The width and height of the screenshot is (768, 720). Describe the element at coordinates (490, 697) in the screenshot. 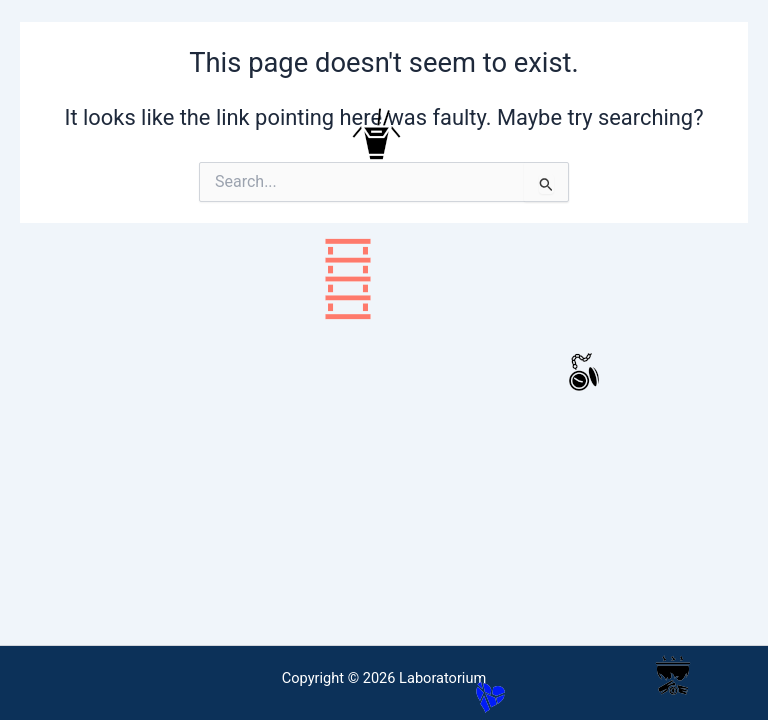

I see `indicates a broken heart or heartbreak status` at that location.